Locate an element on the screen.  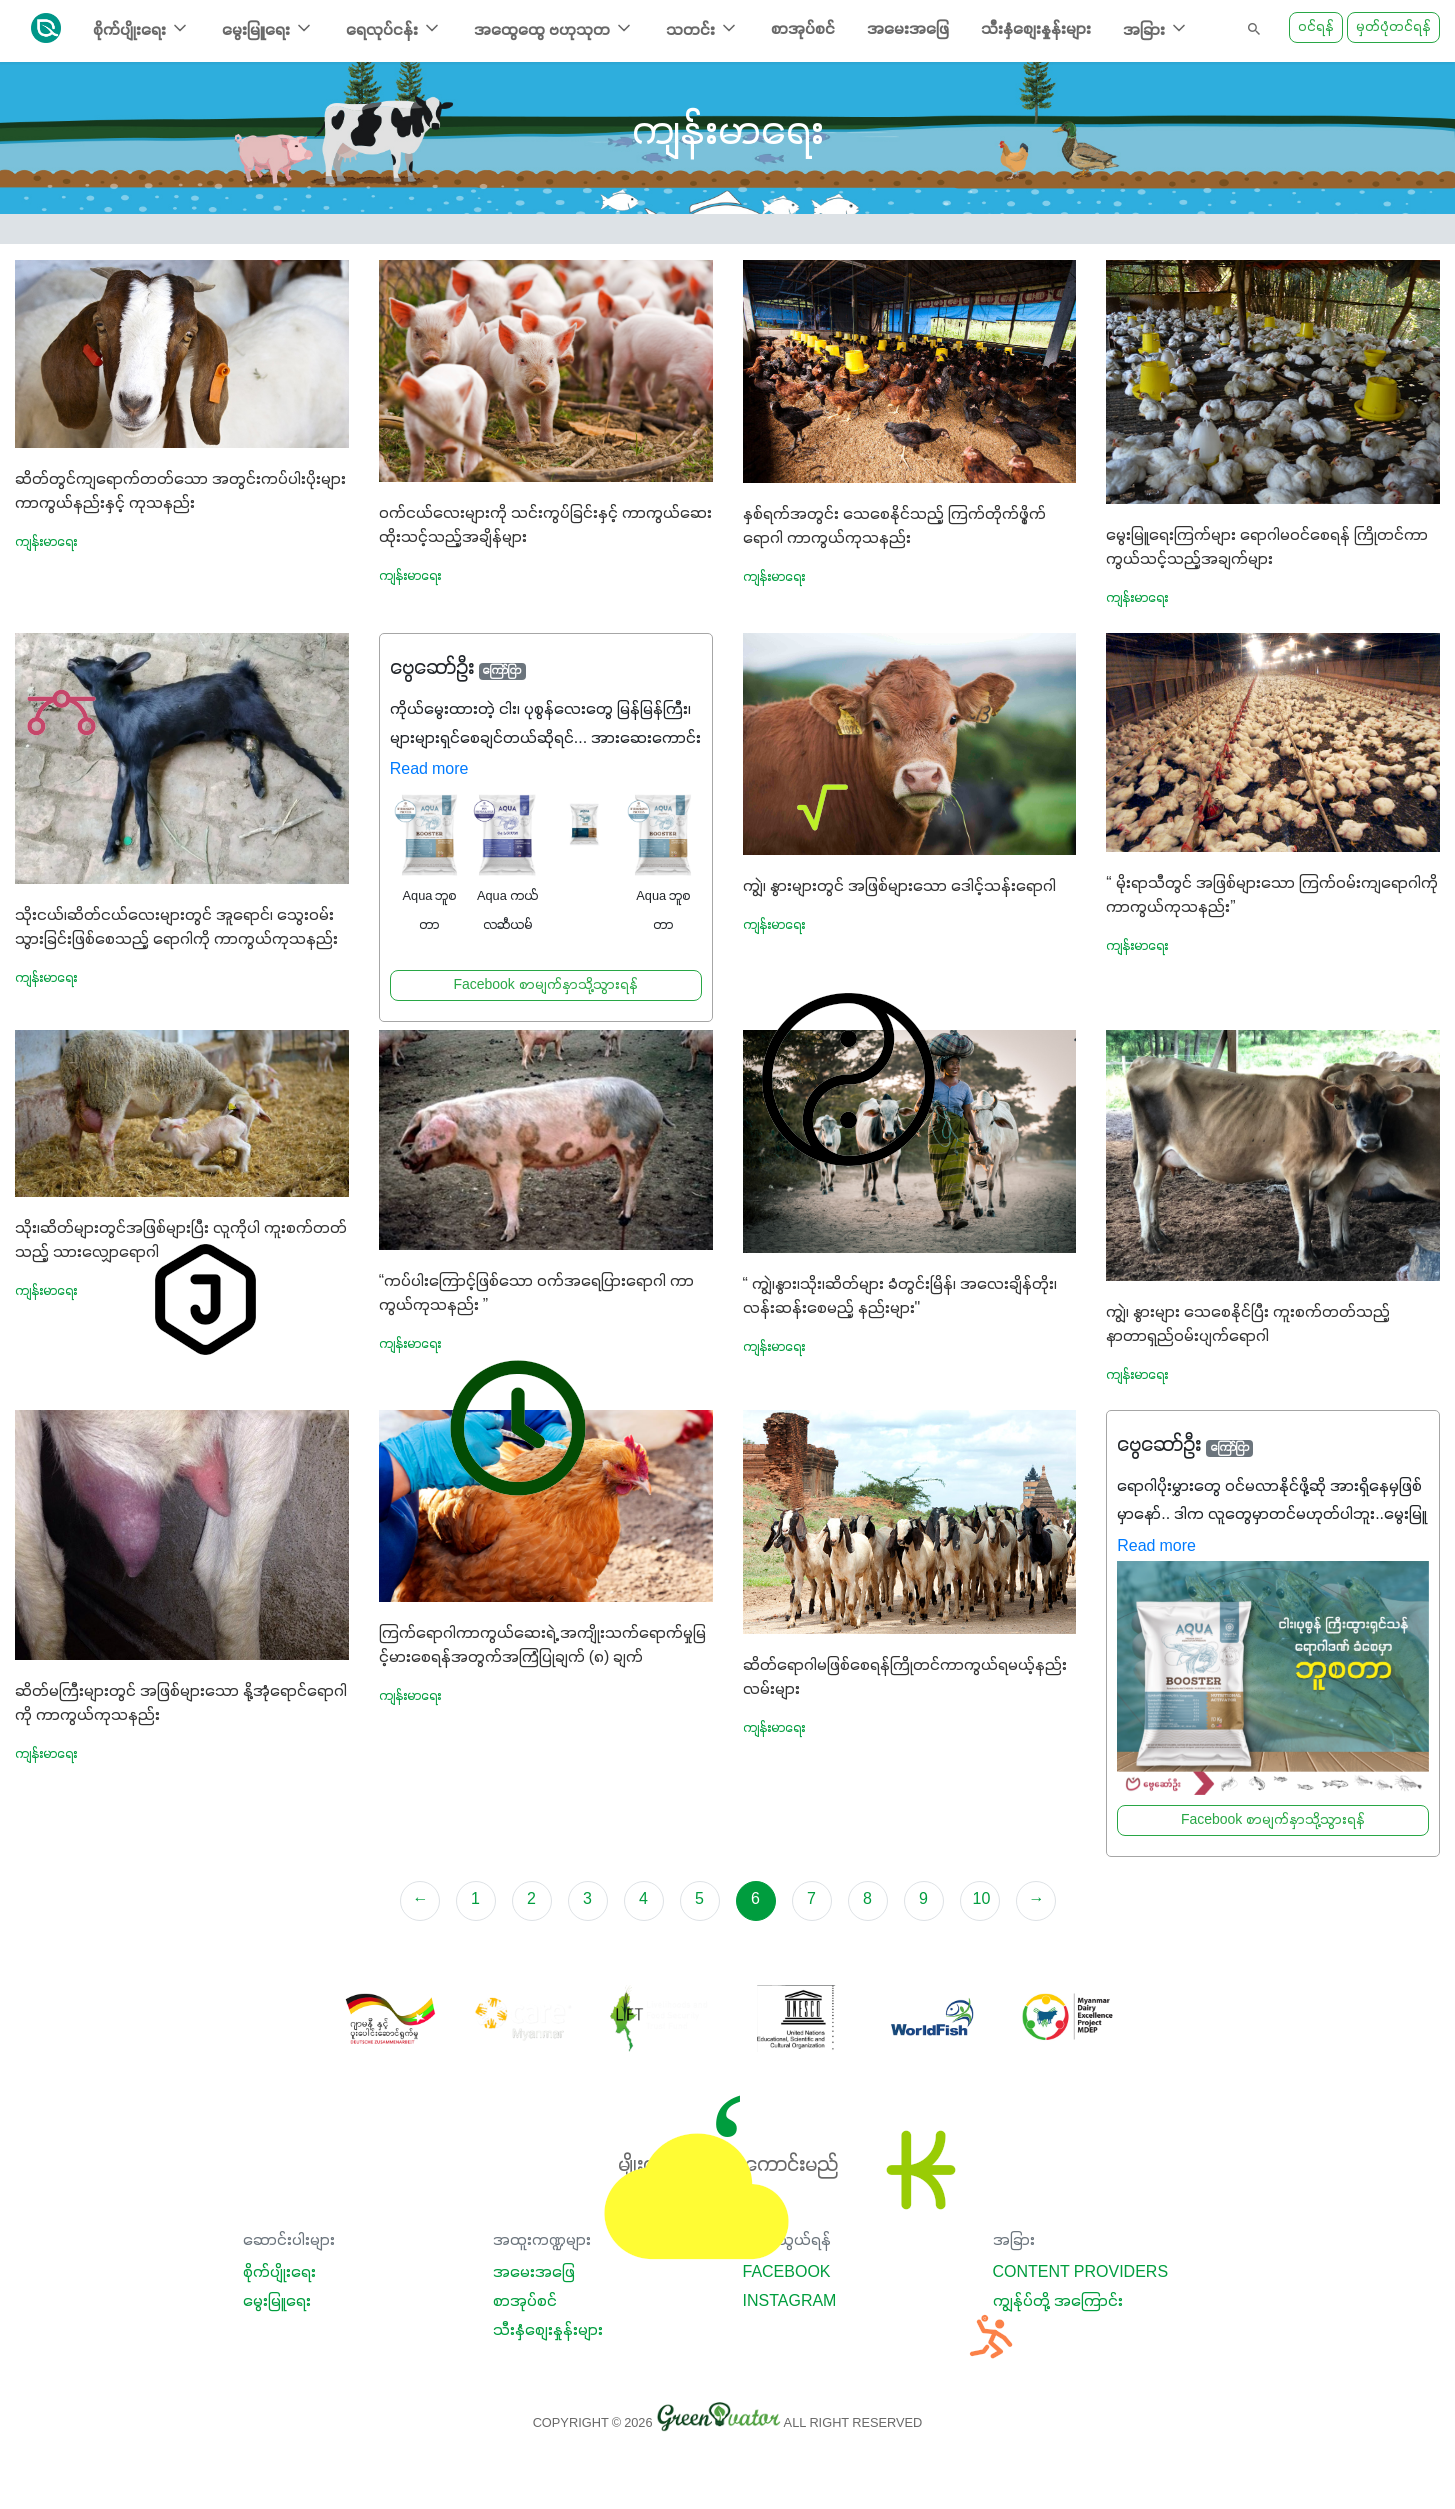
access handball game or sports activity is located at coordinates (990, 2335).